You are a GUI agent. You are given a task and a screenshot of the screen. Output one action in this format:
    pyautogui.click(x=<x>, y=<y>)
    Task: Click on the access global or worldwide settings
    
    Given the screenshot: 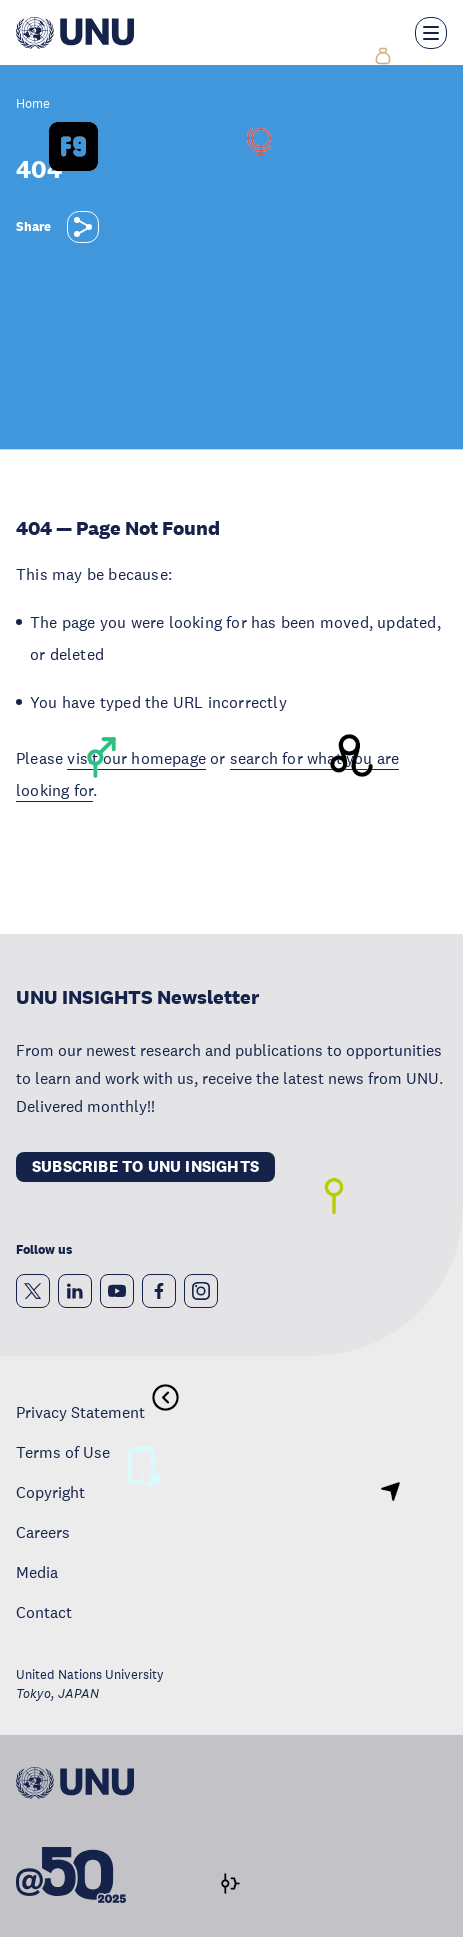 What is the action you would take?
    pyautogui.click(x=260, y=141)
    